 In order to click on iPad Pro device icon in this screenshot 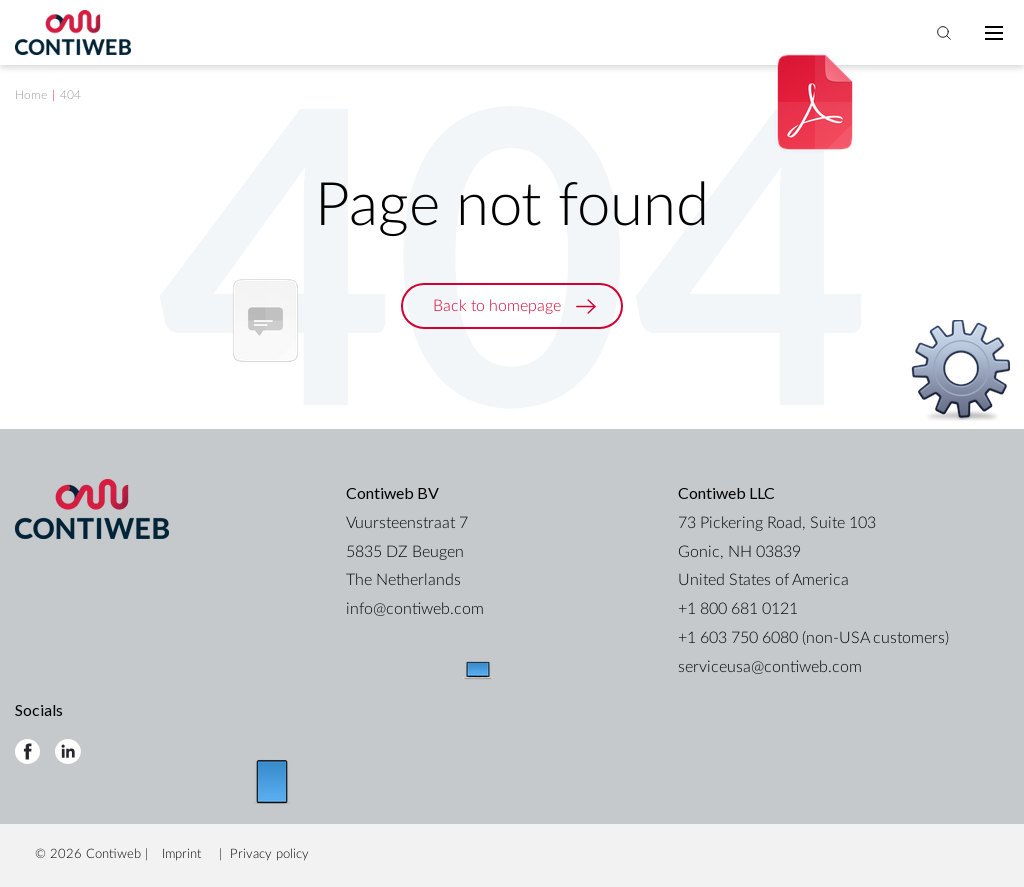, I will do `click(272, 782)`.